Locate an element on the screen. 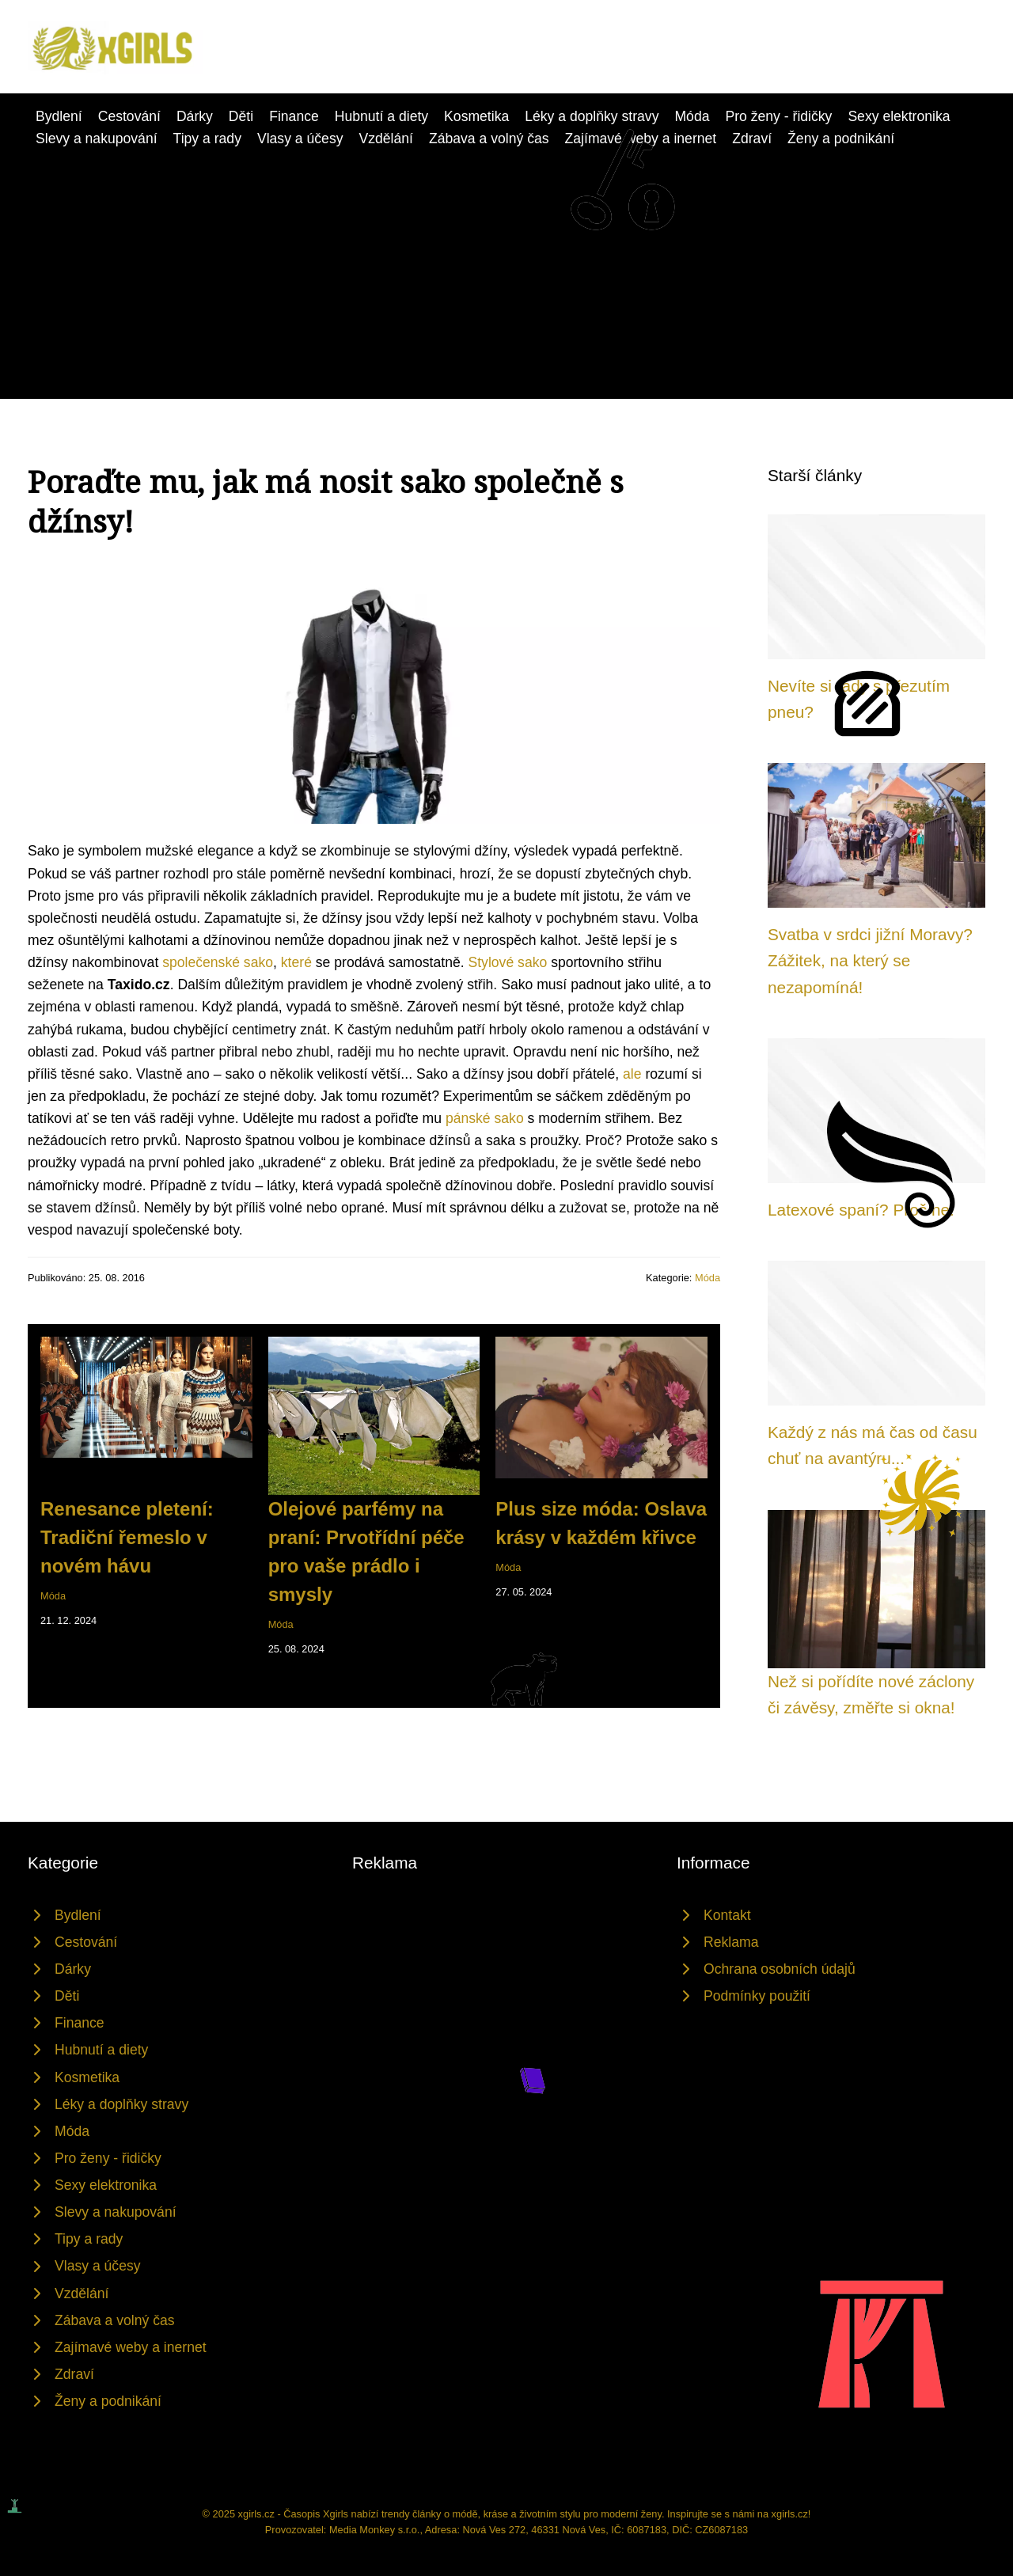 The width and height of the screenshot is (1013, 2576). enter a temple or shrine location is located at coordinates (882, 2344).